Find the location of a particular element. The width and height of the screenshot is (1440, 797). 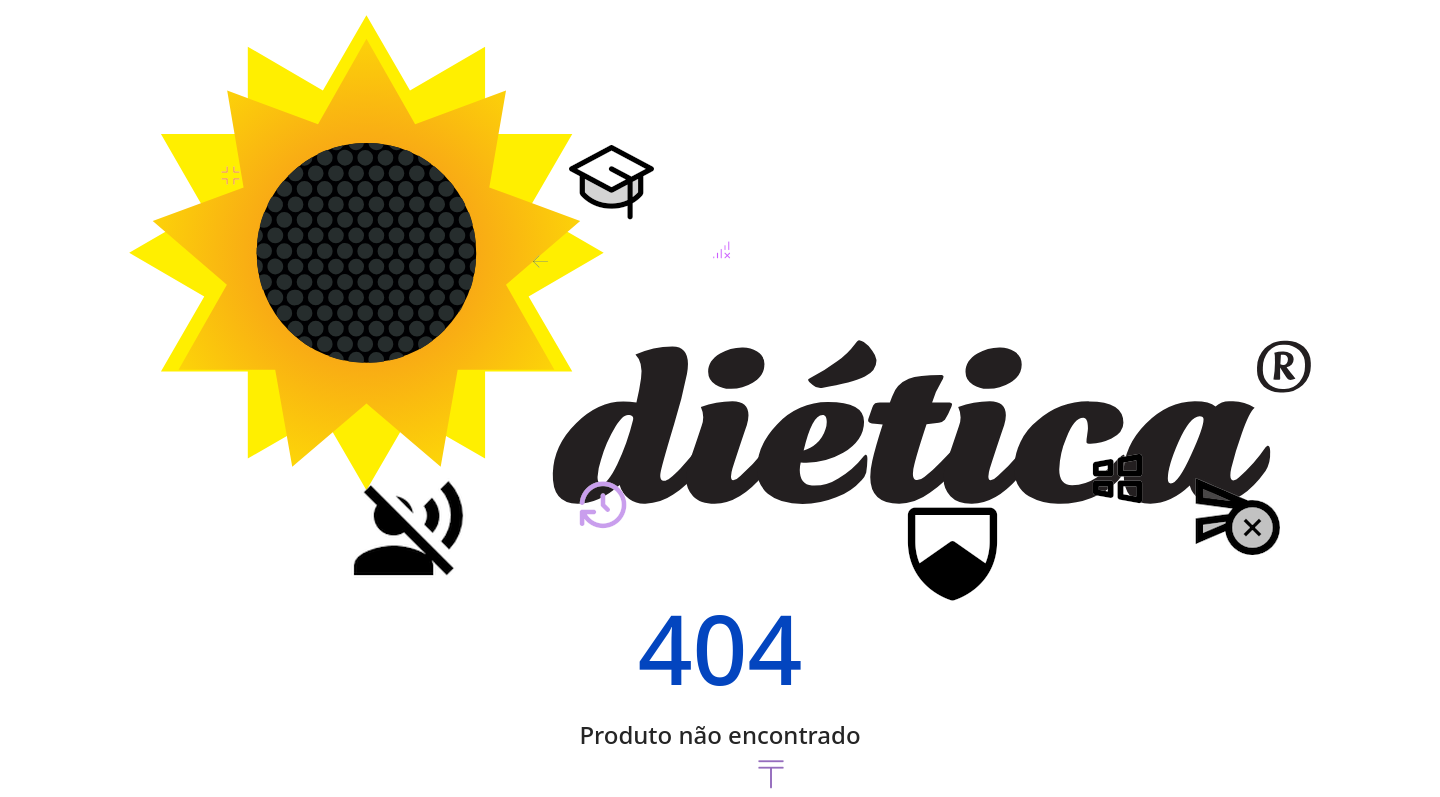

no cellular signal available is located at coordinates (722, 251).